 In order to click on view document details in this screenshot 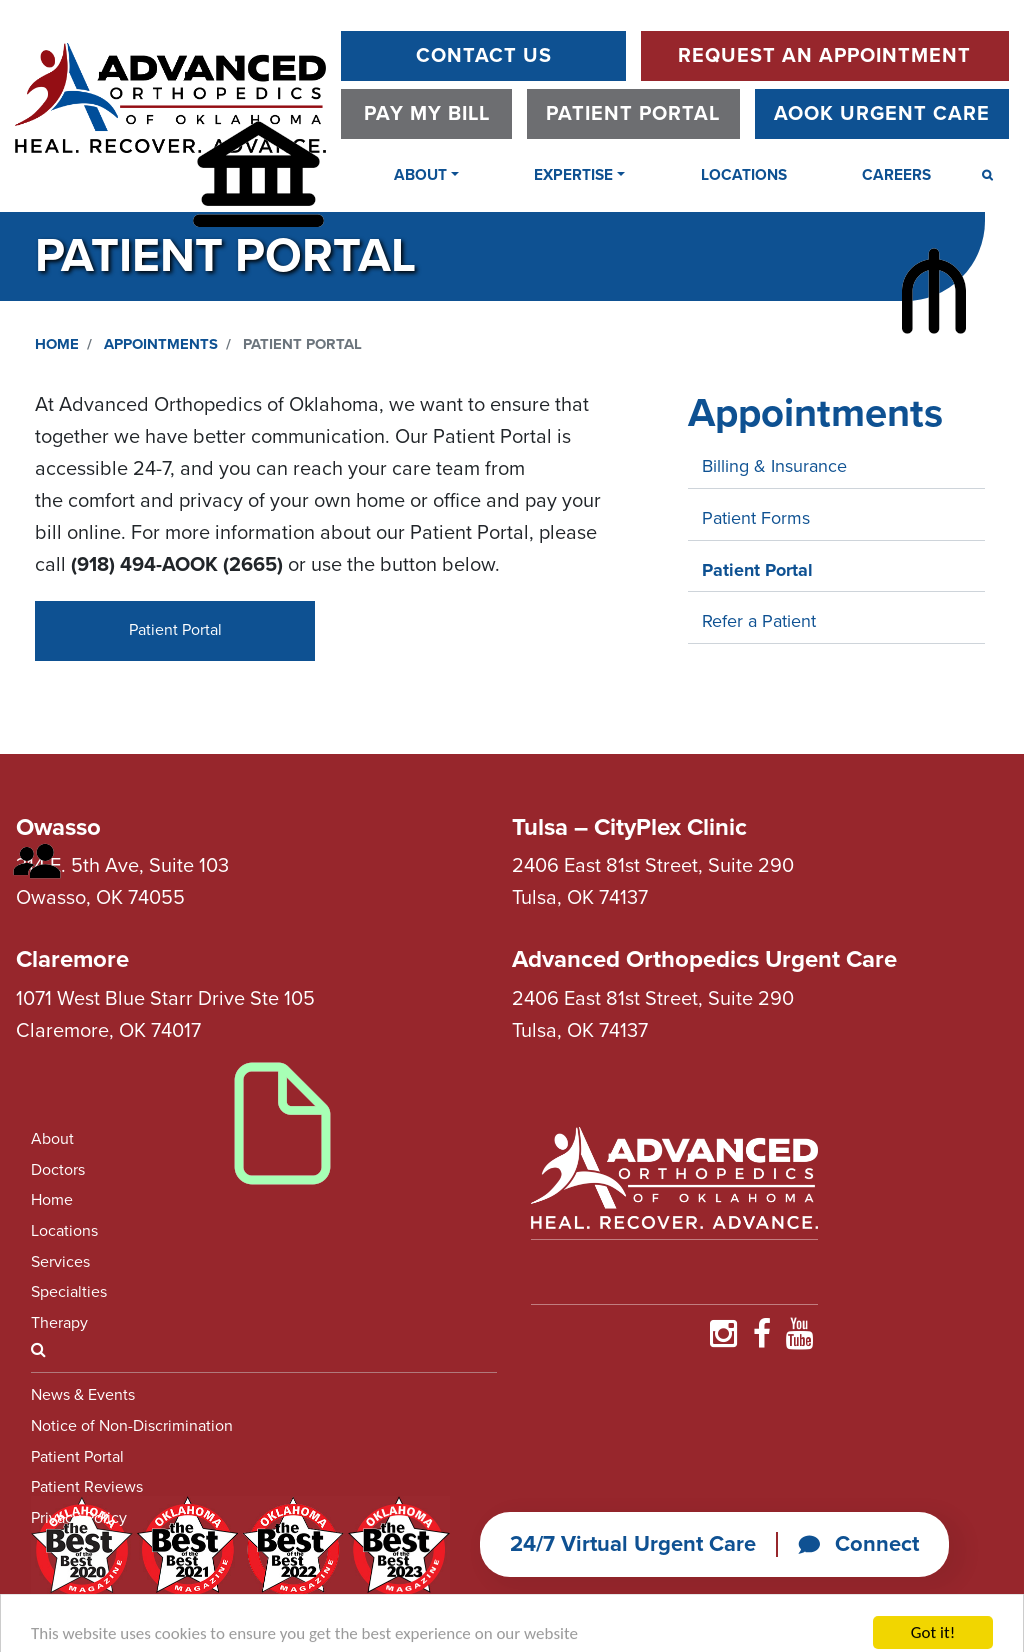, I will do `click(282, 1123)`.